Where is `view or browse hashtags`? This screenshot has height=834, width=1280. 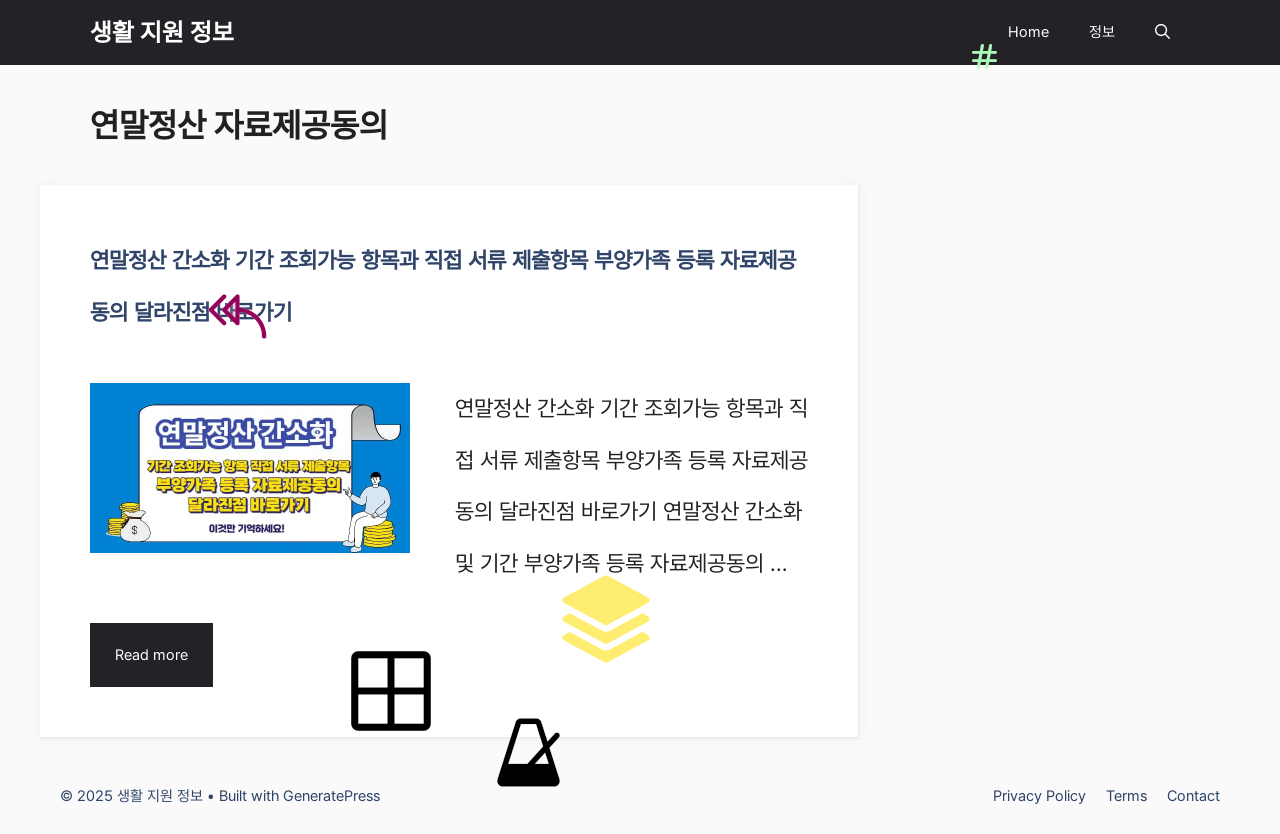 view or browse hashtags is located at coordinates (984, 56).